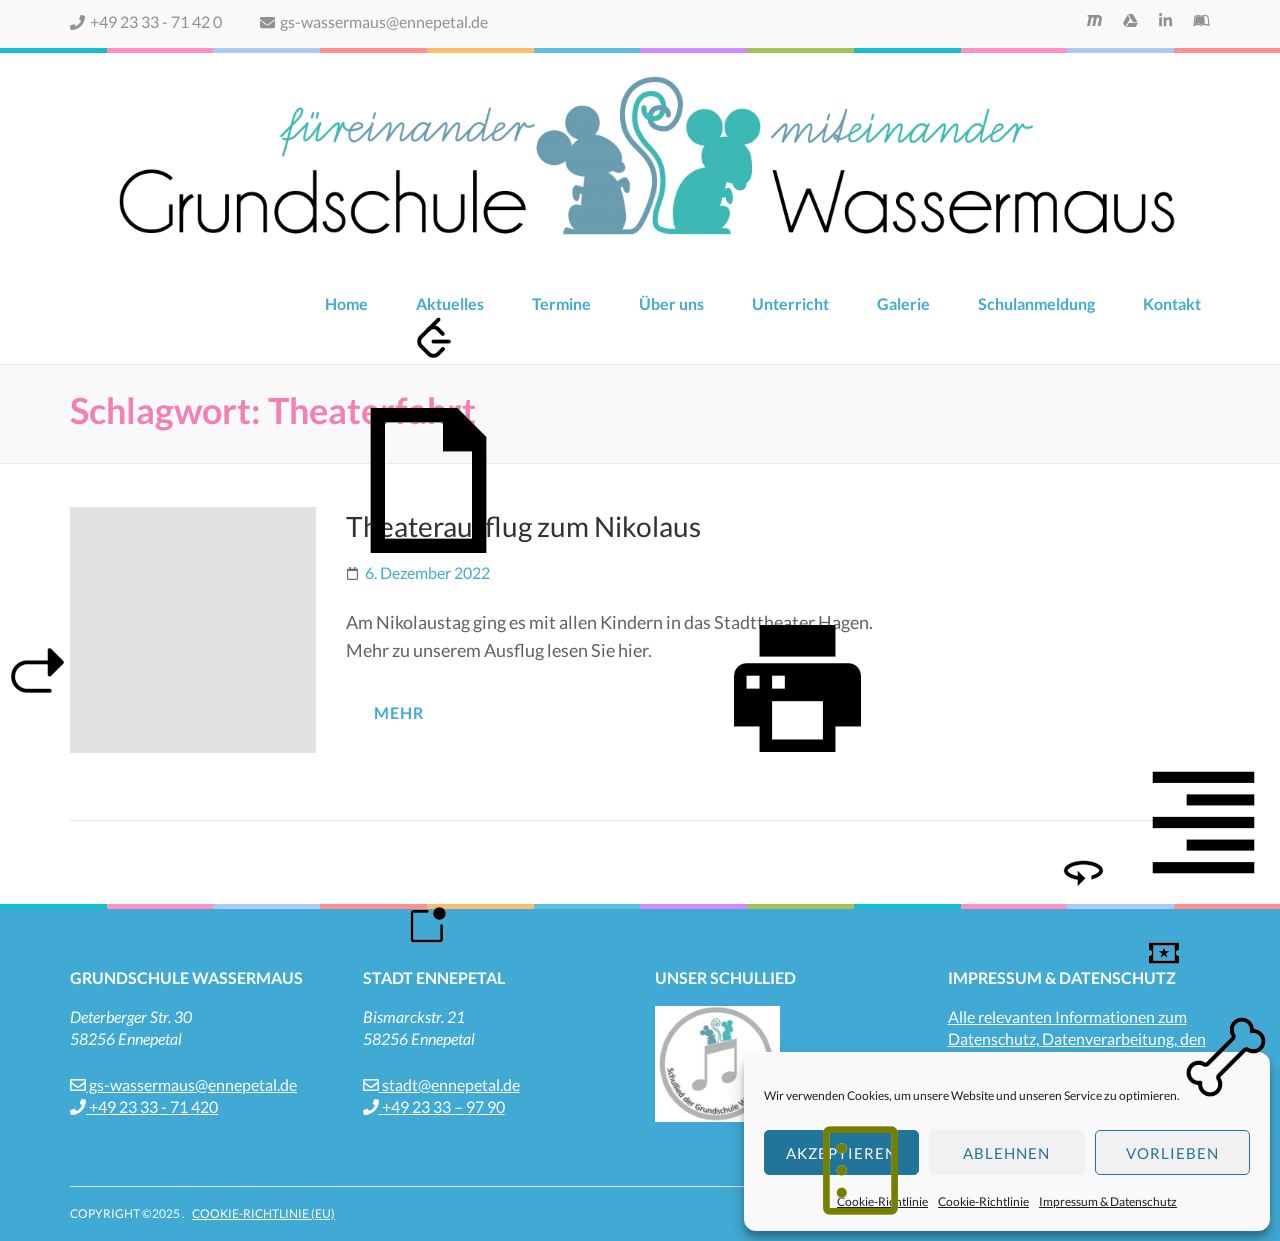 This screenshot has width=1280, height=1241. Describe the element at coordinates (37, 672) in the screenshot. I see `redo last action` at that location.